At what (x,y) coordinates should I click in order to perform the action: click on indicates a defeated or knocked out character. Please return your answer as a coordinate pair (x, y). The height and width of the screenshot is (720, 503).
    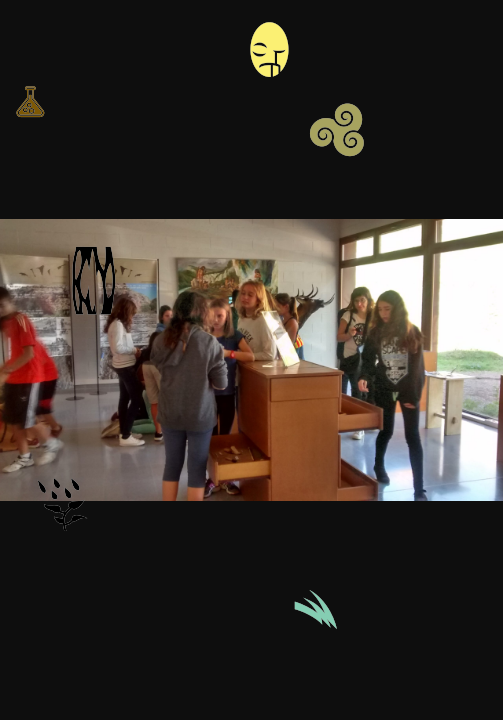
    Looking at the image, I should click on (268, 49).